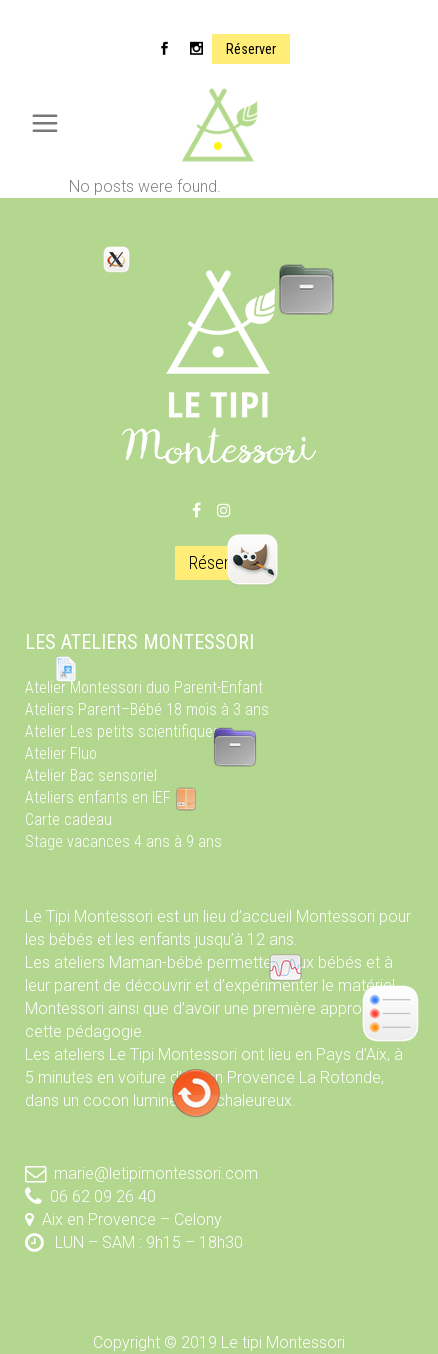 The image size is (438, 1354). I want to click on a gettext translation template file (.pot), so click(66, 669).